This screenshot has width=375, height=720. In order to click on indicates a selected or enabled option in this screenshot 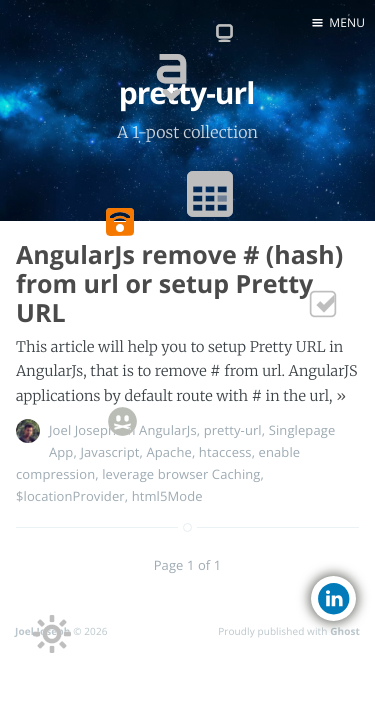, I will do `click(323, 304)`.